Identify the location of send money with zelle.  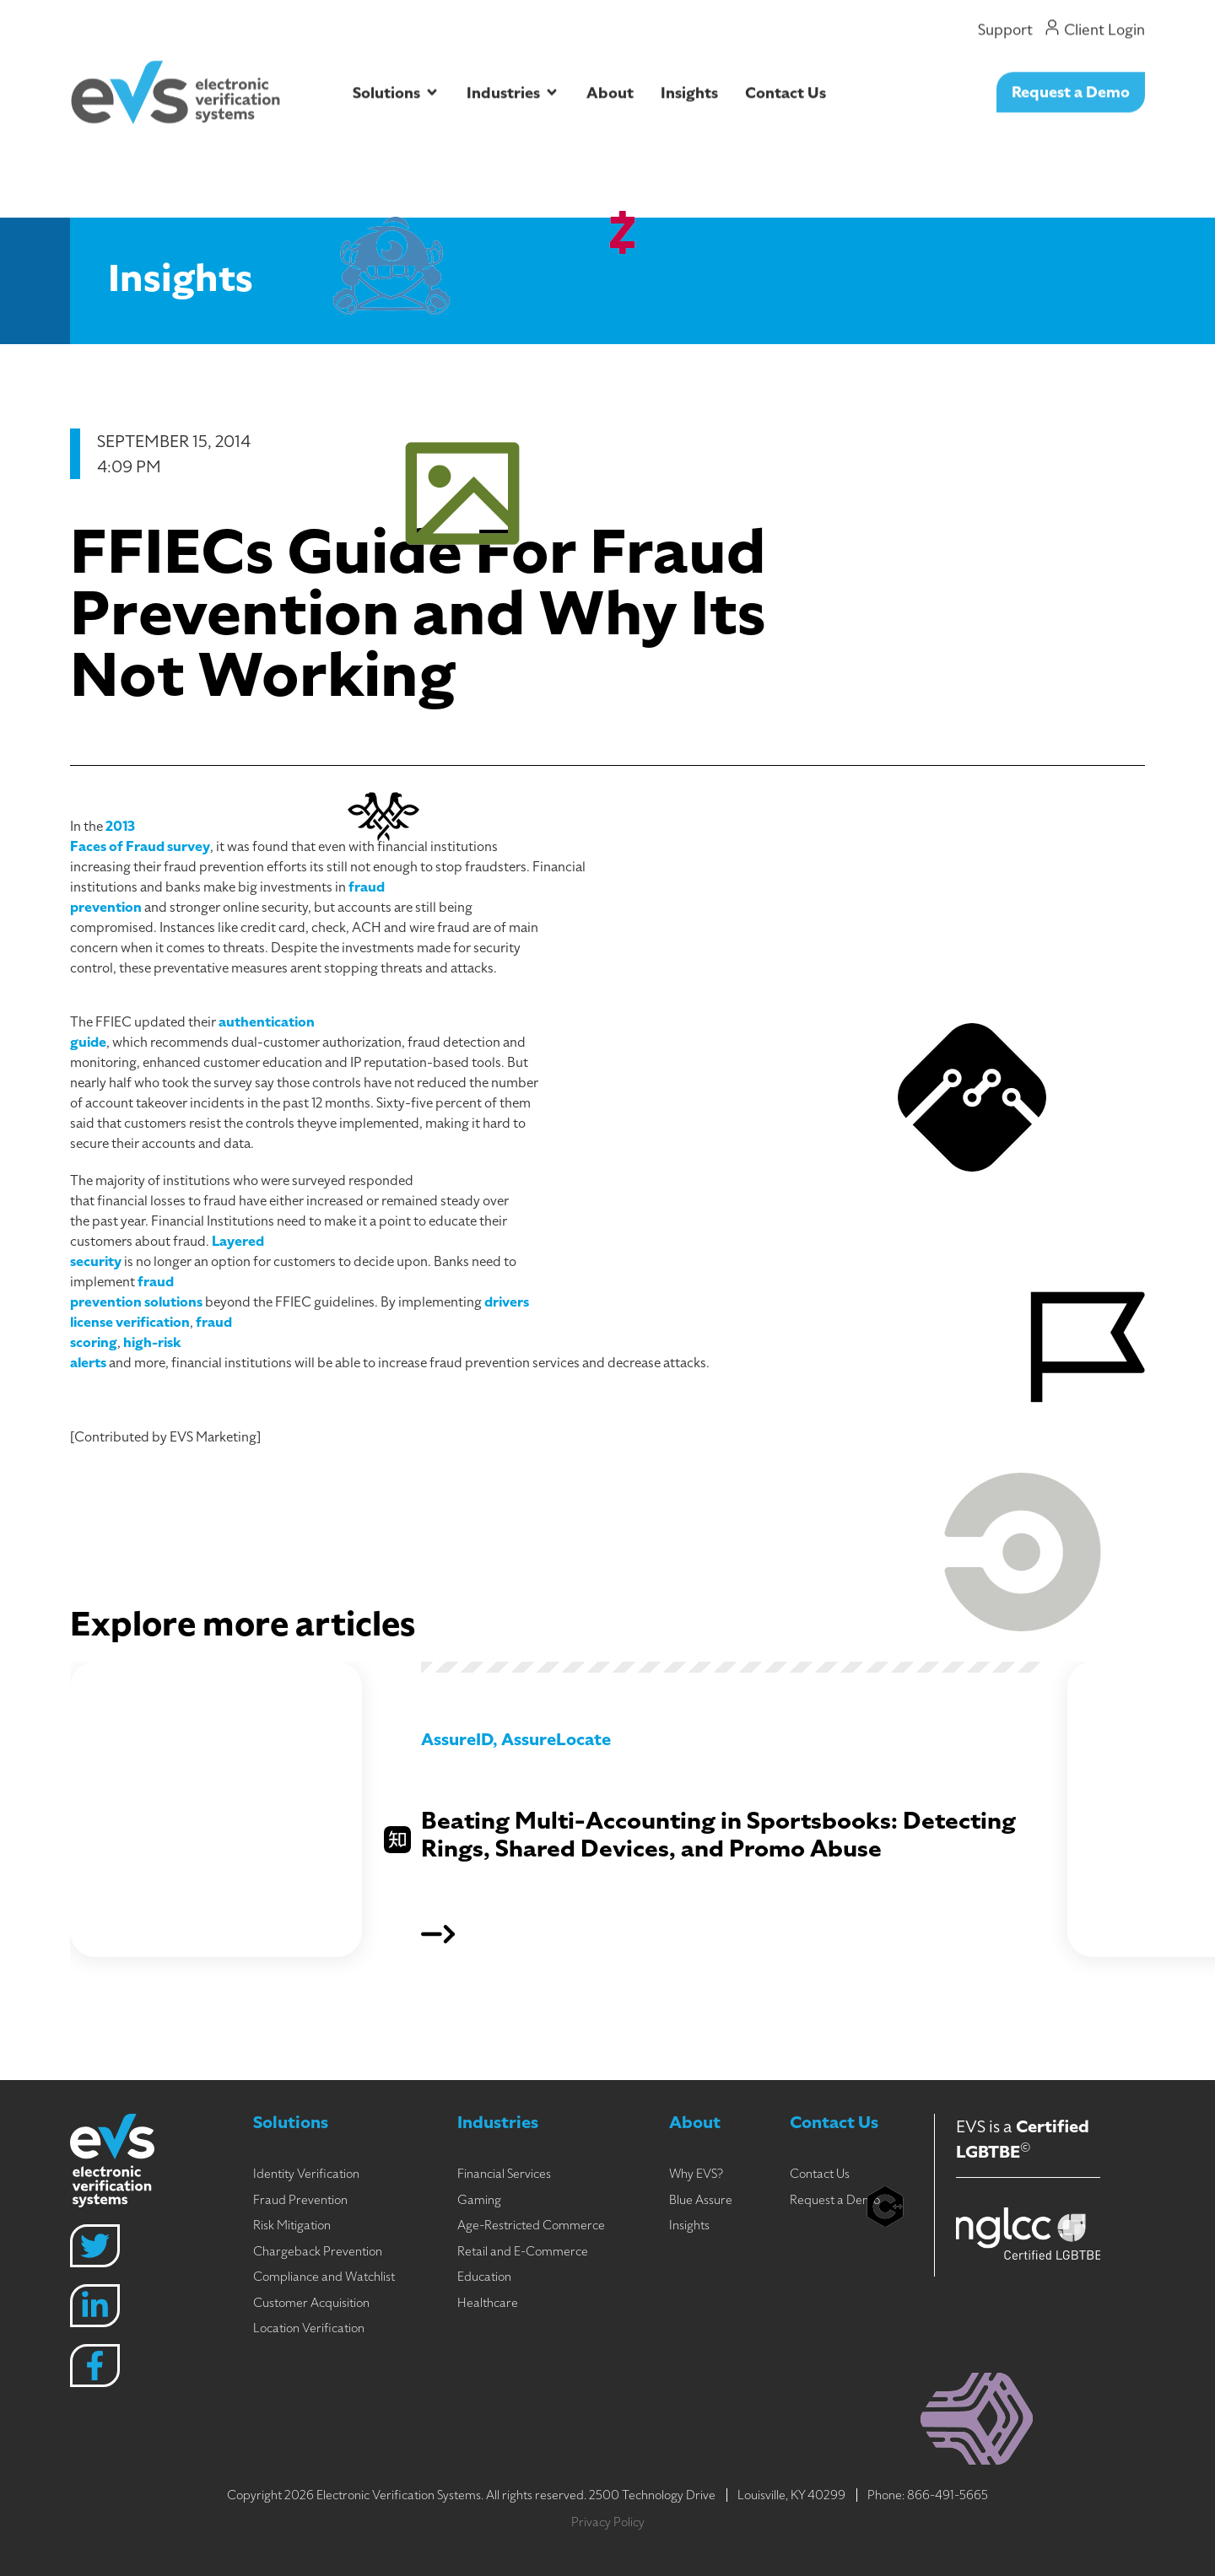
(622, 232).